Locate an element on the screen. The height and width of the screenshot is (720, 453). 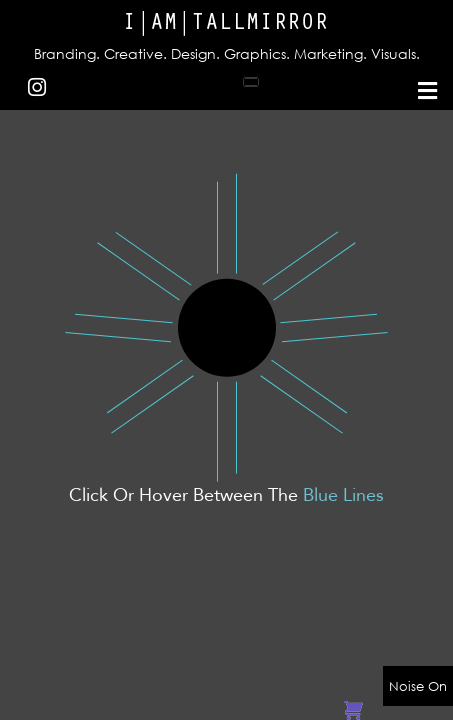
view your shopping cart is located at coordinates (353, 710).